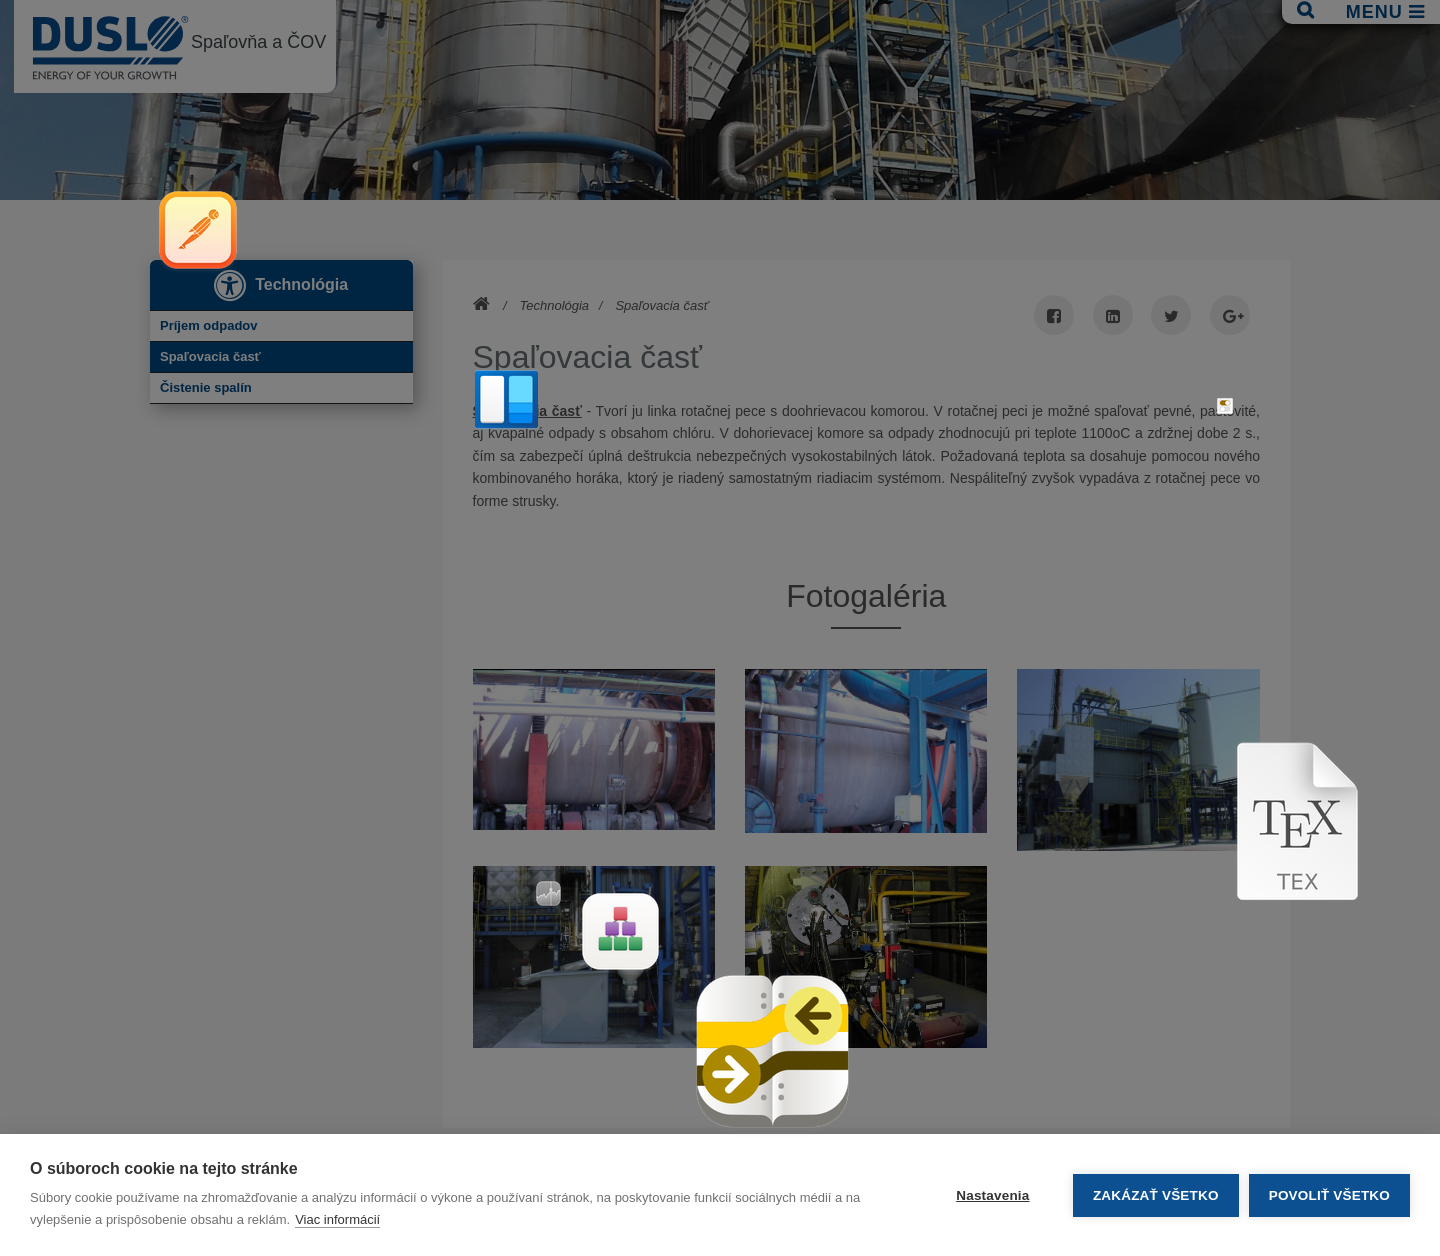  Describe the element at coordinates (506, 399) in the screenshot. I see `open the widgets panel` at that location.